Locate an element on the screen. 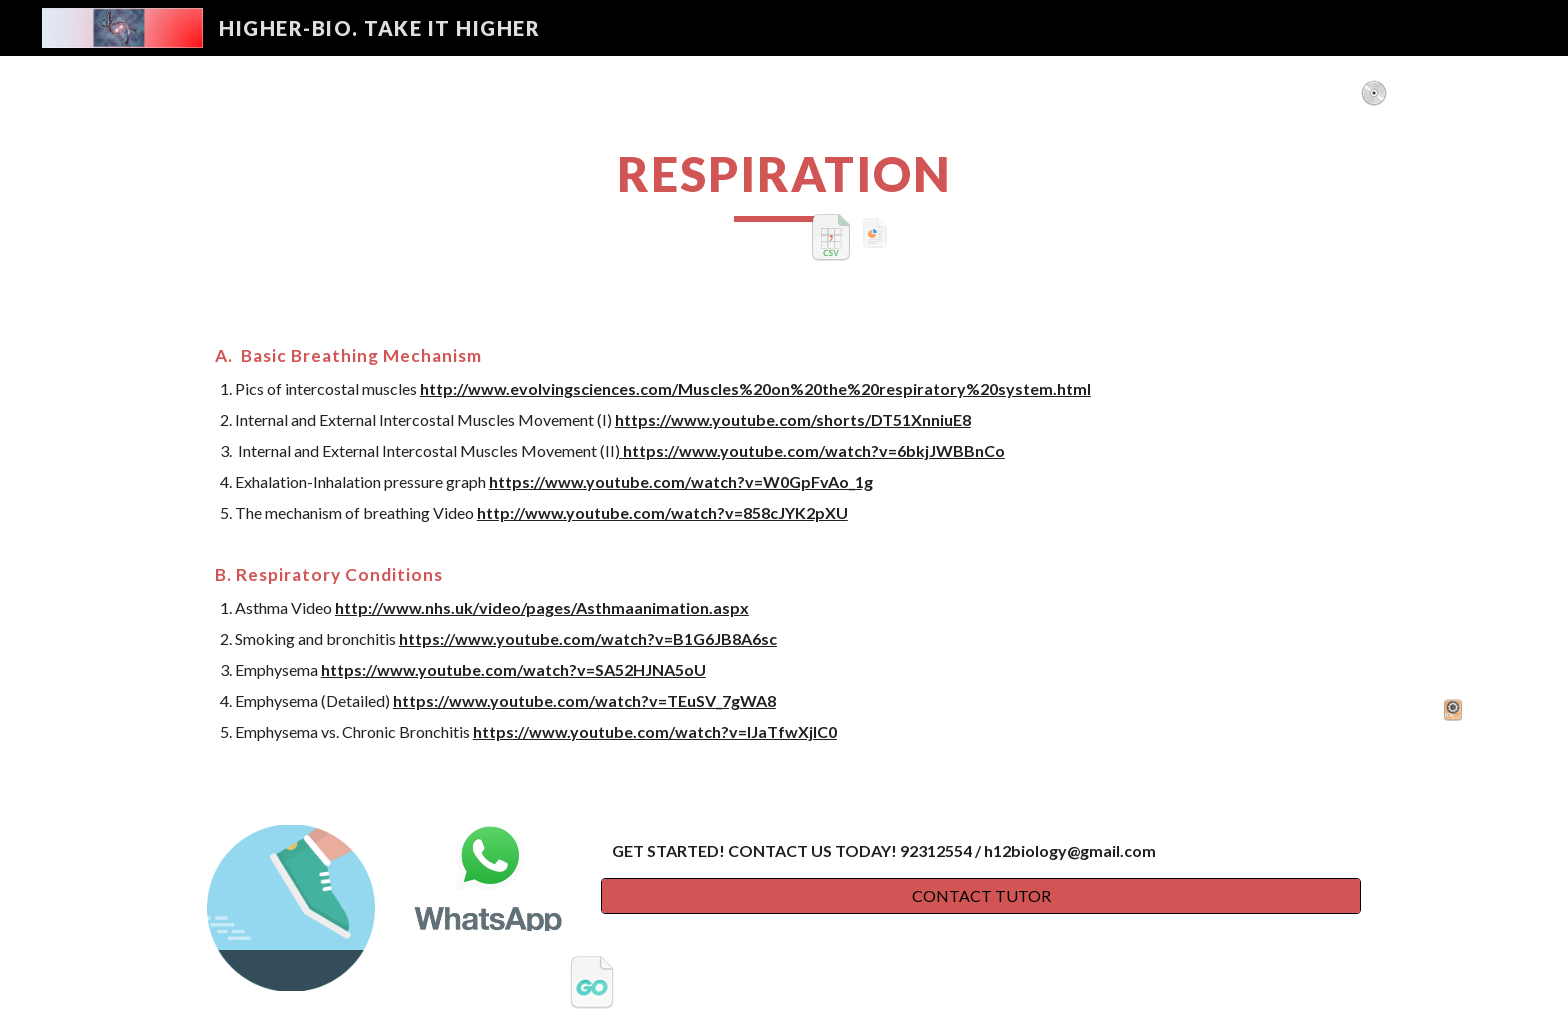 The image size is (1568, 1015). open a CSV spreadsheet file is located at coordinates (831, 237).